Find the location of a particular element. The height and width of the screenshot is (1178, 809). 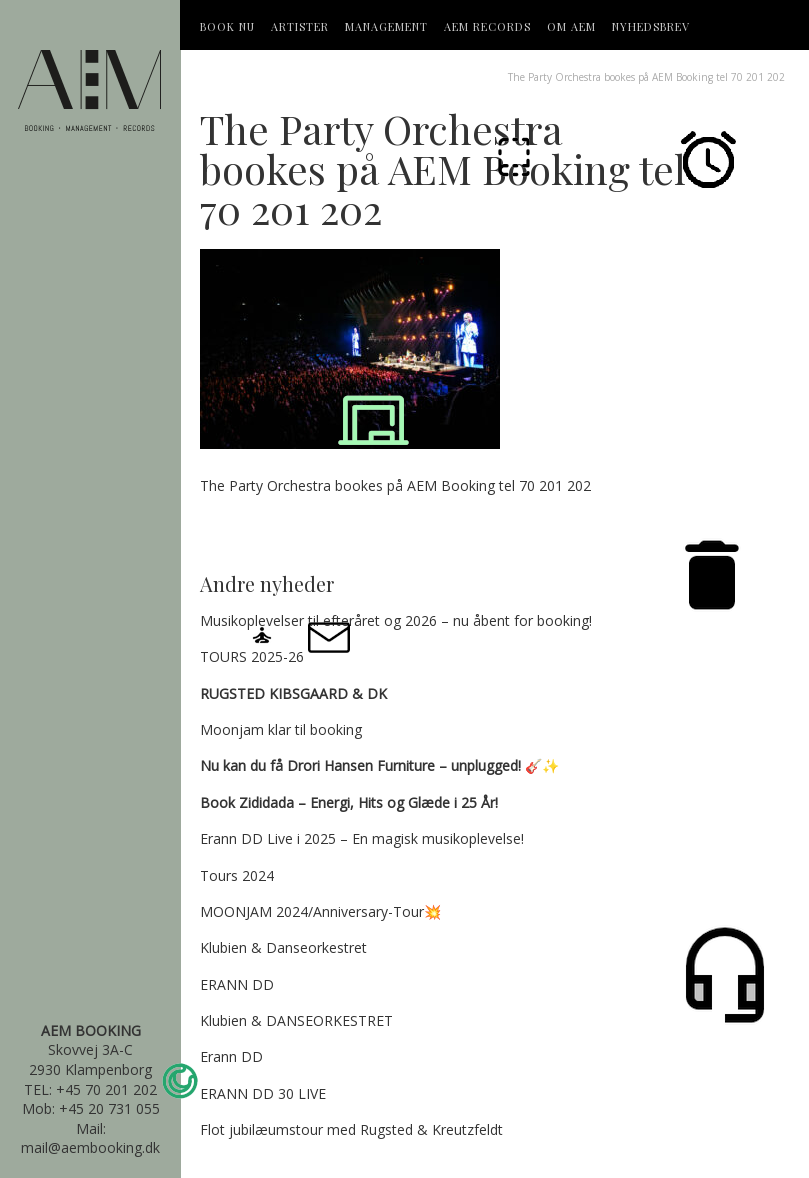

access your alarms is located at coordinates (708, 159).